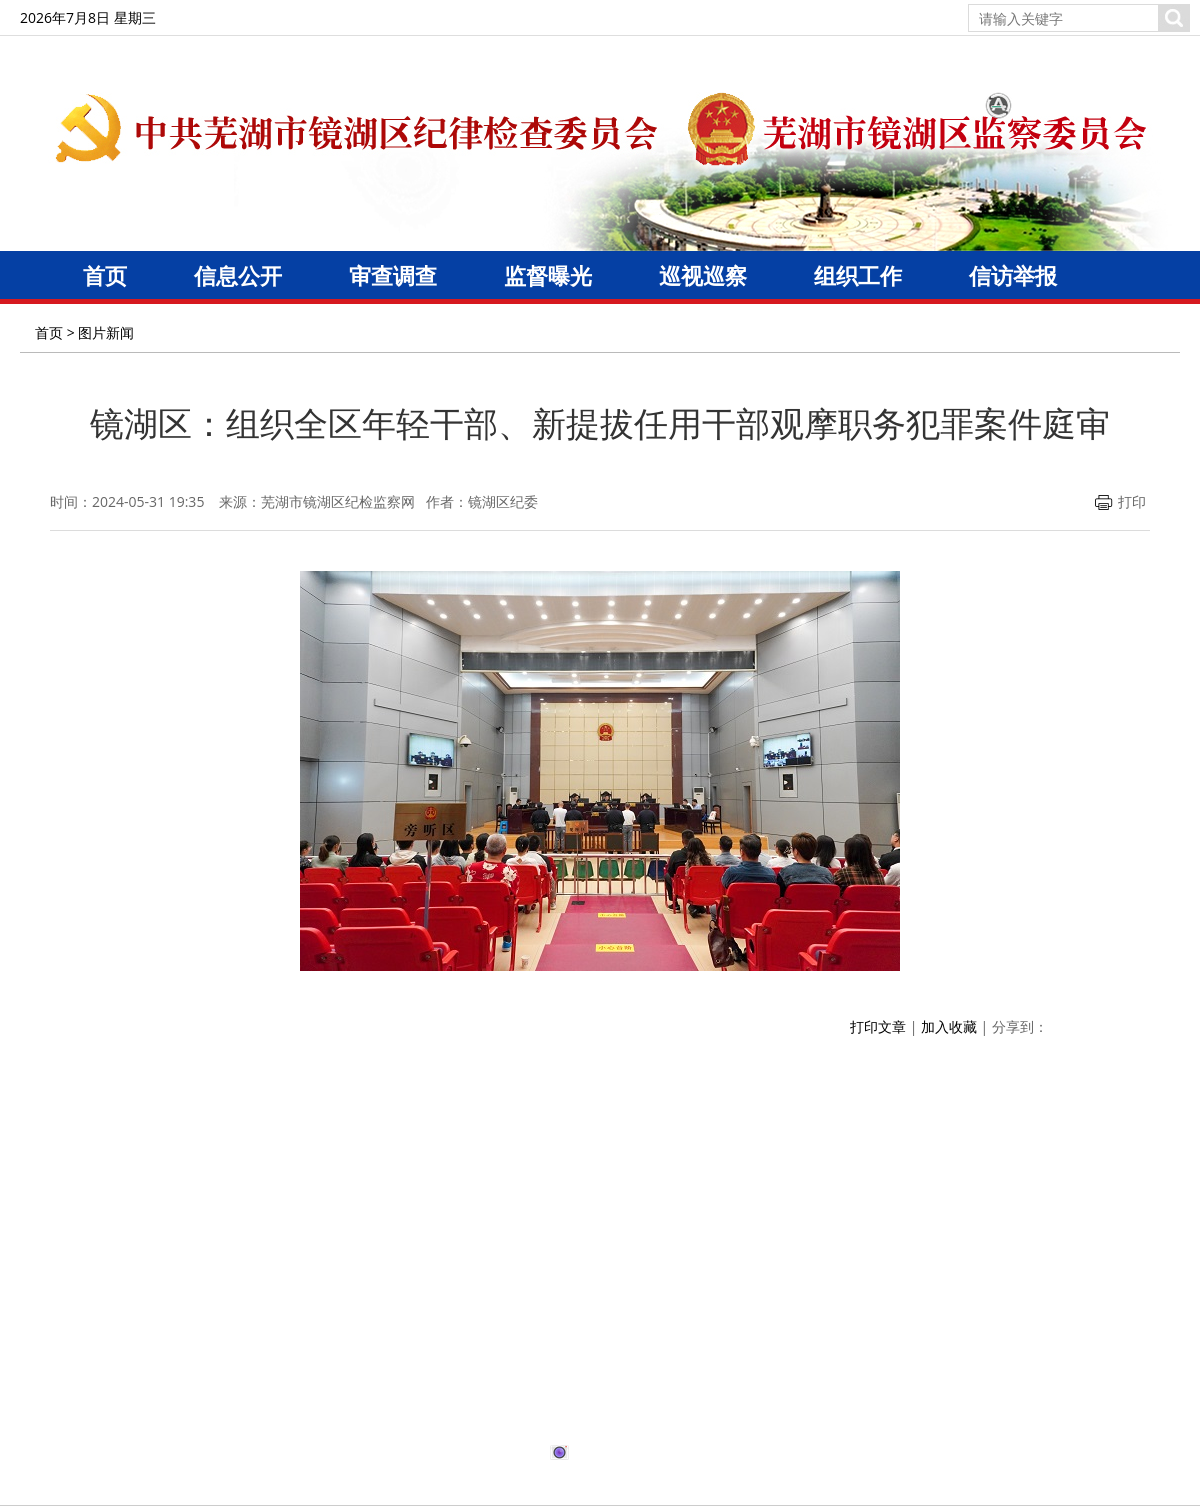 The image size is (1200, 1506). Describe the element at coordinates (559, 1452) in the screenshot. I see `open the camera app` at that location.